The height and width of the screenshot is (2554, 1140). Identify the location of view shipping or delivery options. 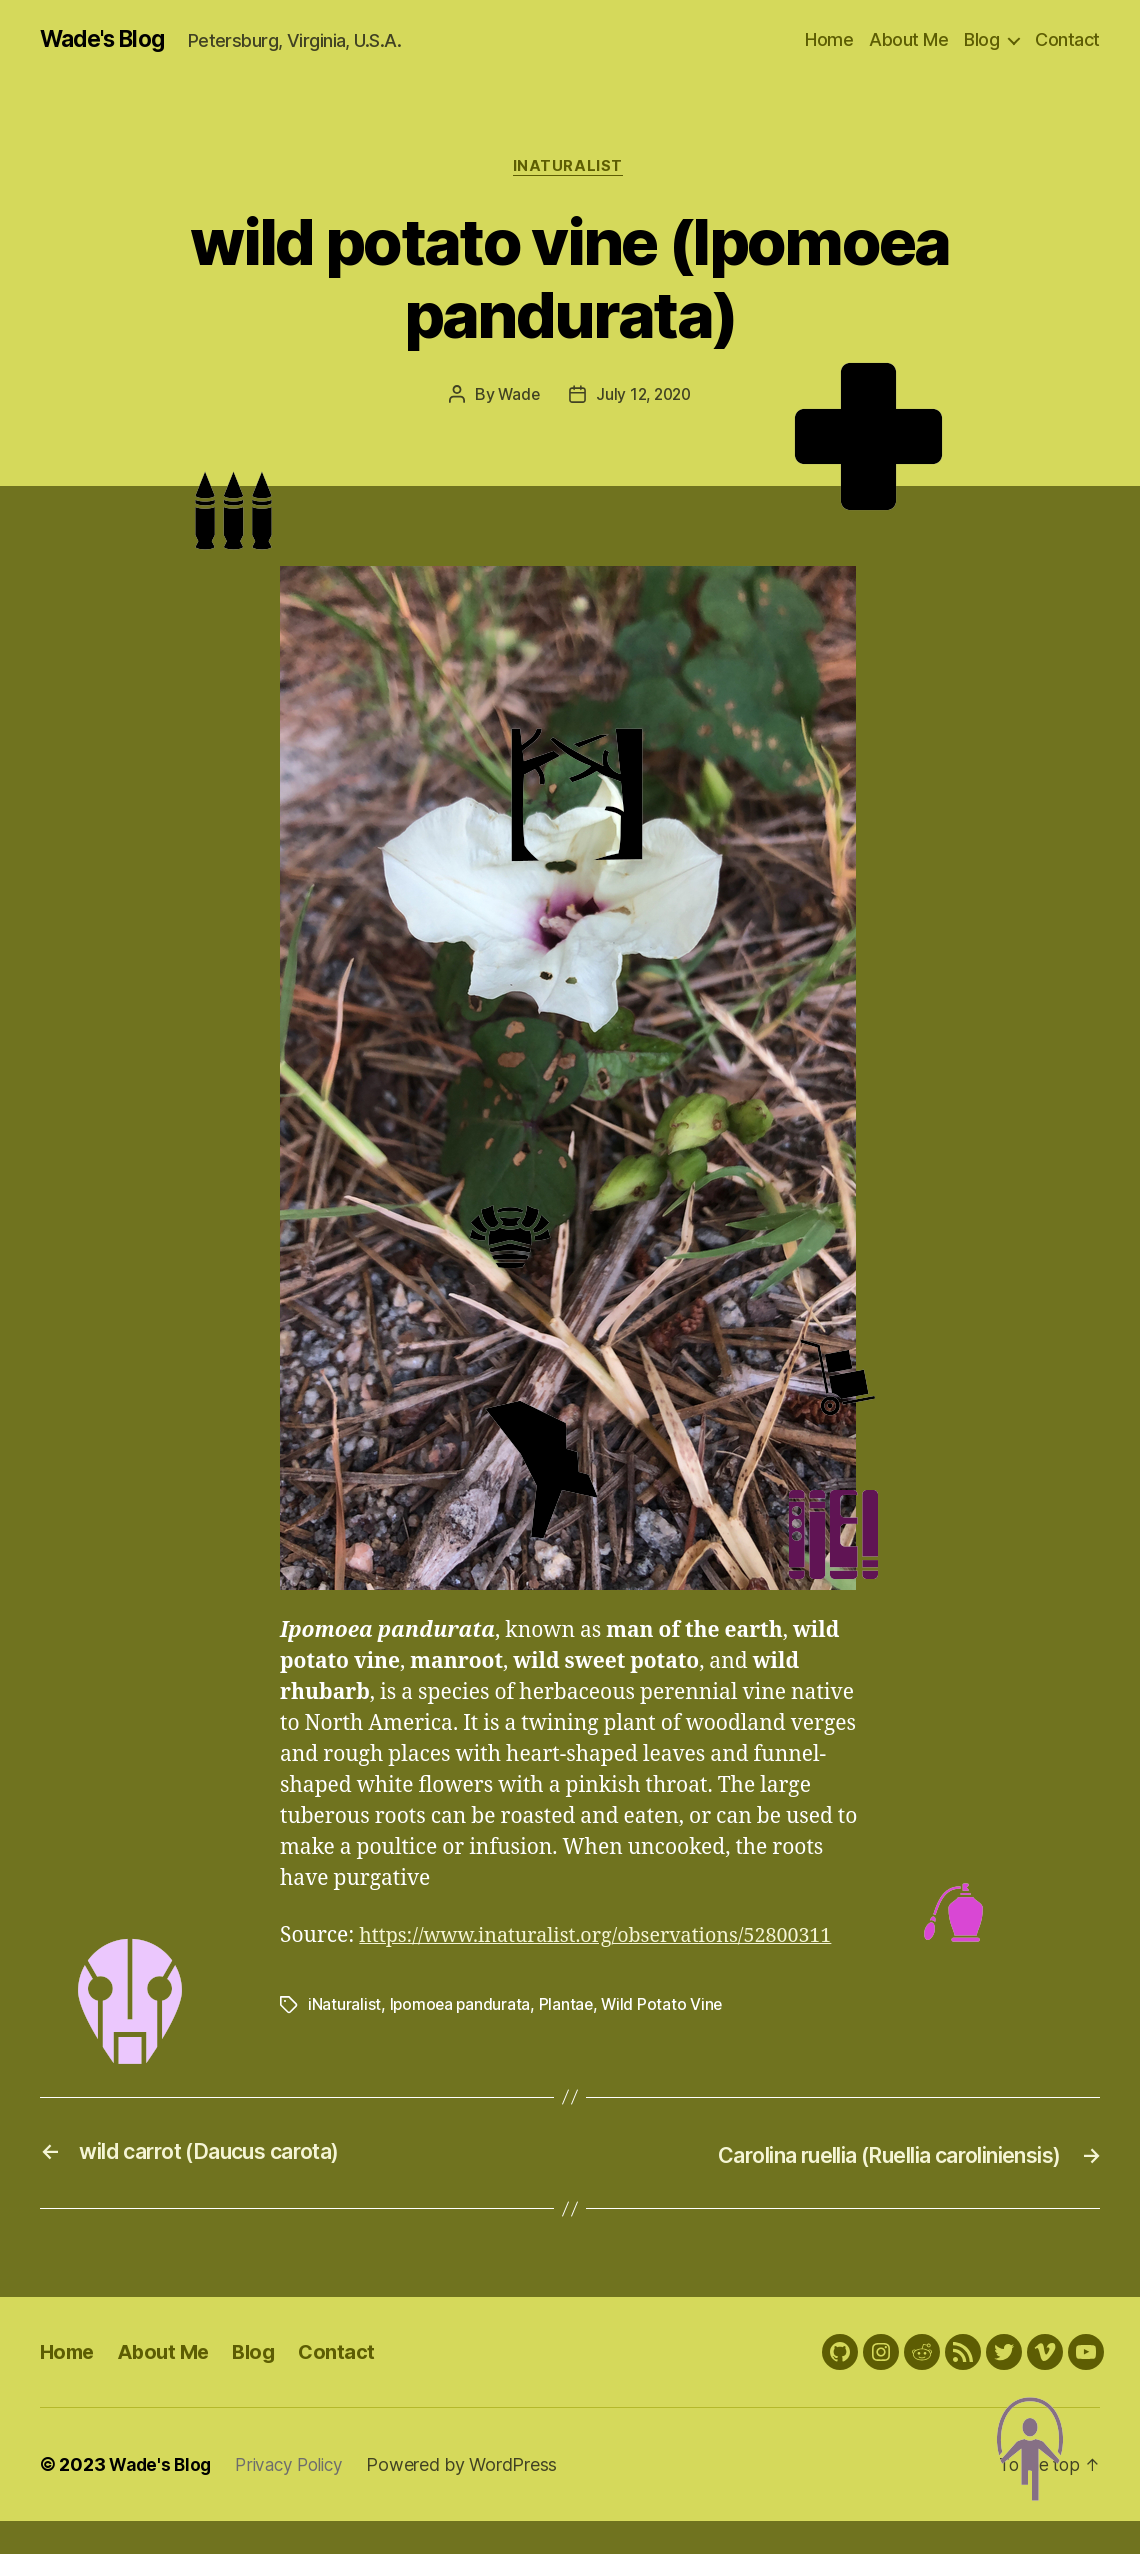
(839, 1374).